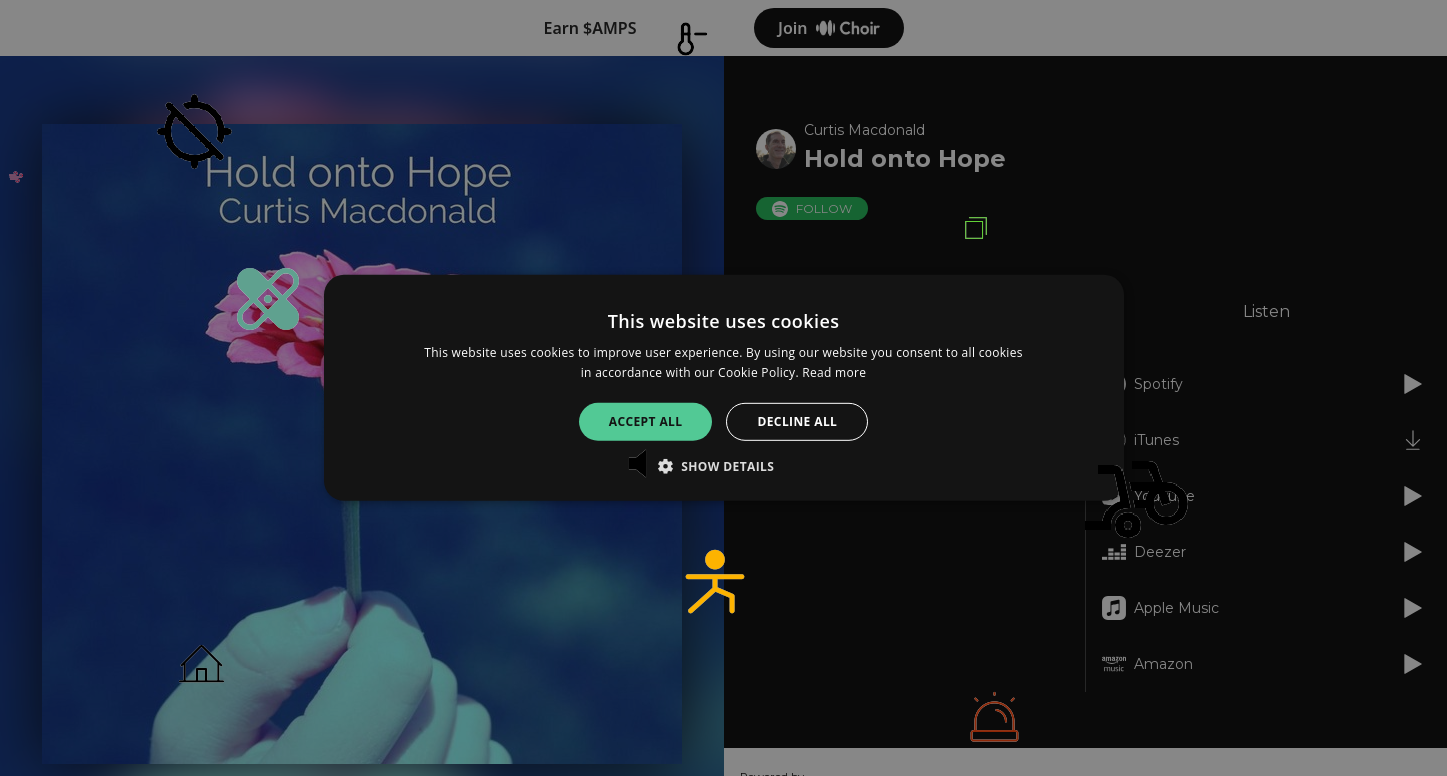 The width and height of the screenshot is (1447, 776). I want to click on mute audio or sound, so click(637, 463).